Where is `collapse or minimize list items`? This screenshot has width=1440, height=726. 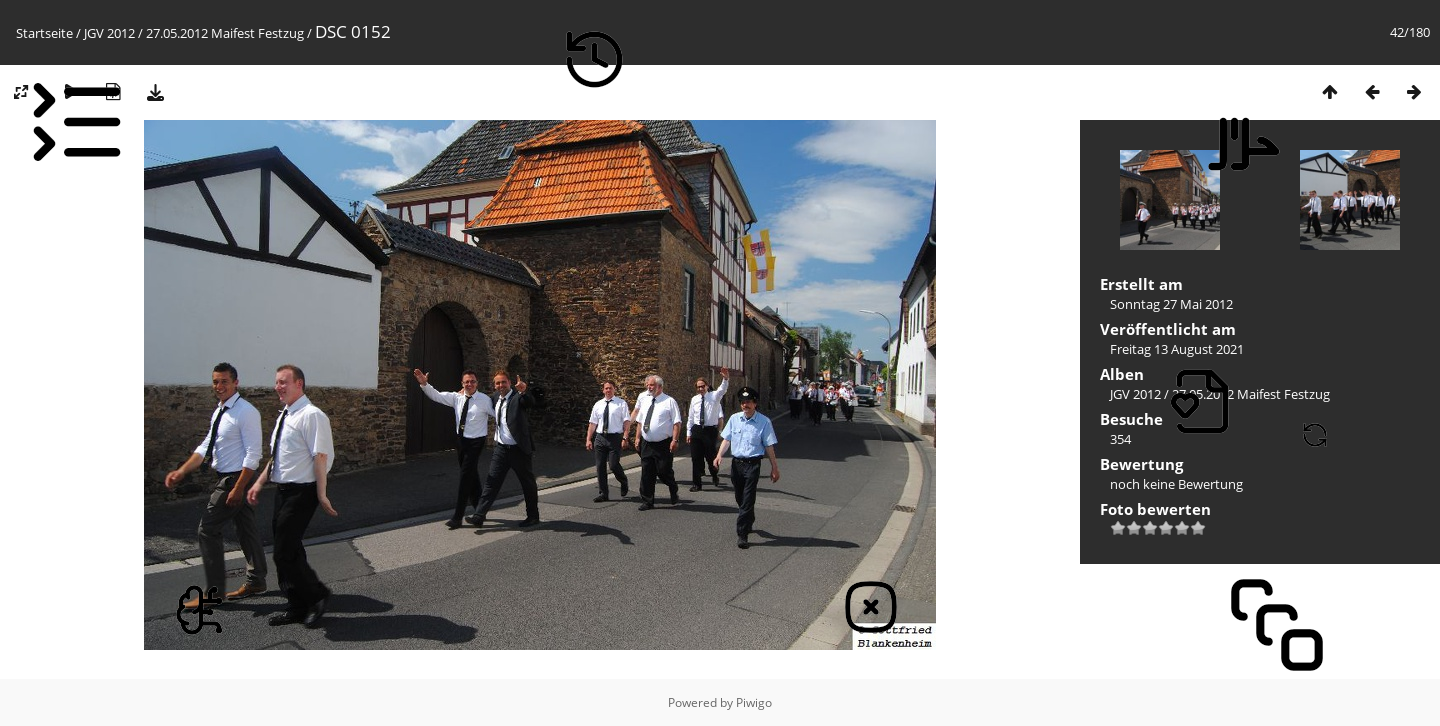
collapse or minimize list items is located at coordinates (77, 122).